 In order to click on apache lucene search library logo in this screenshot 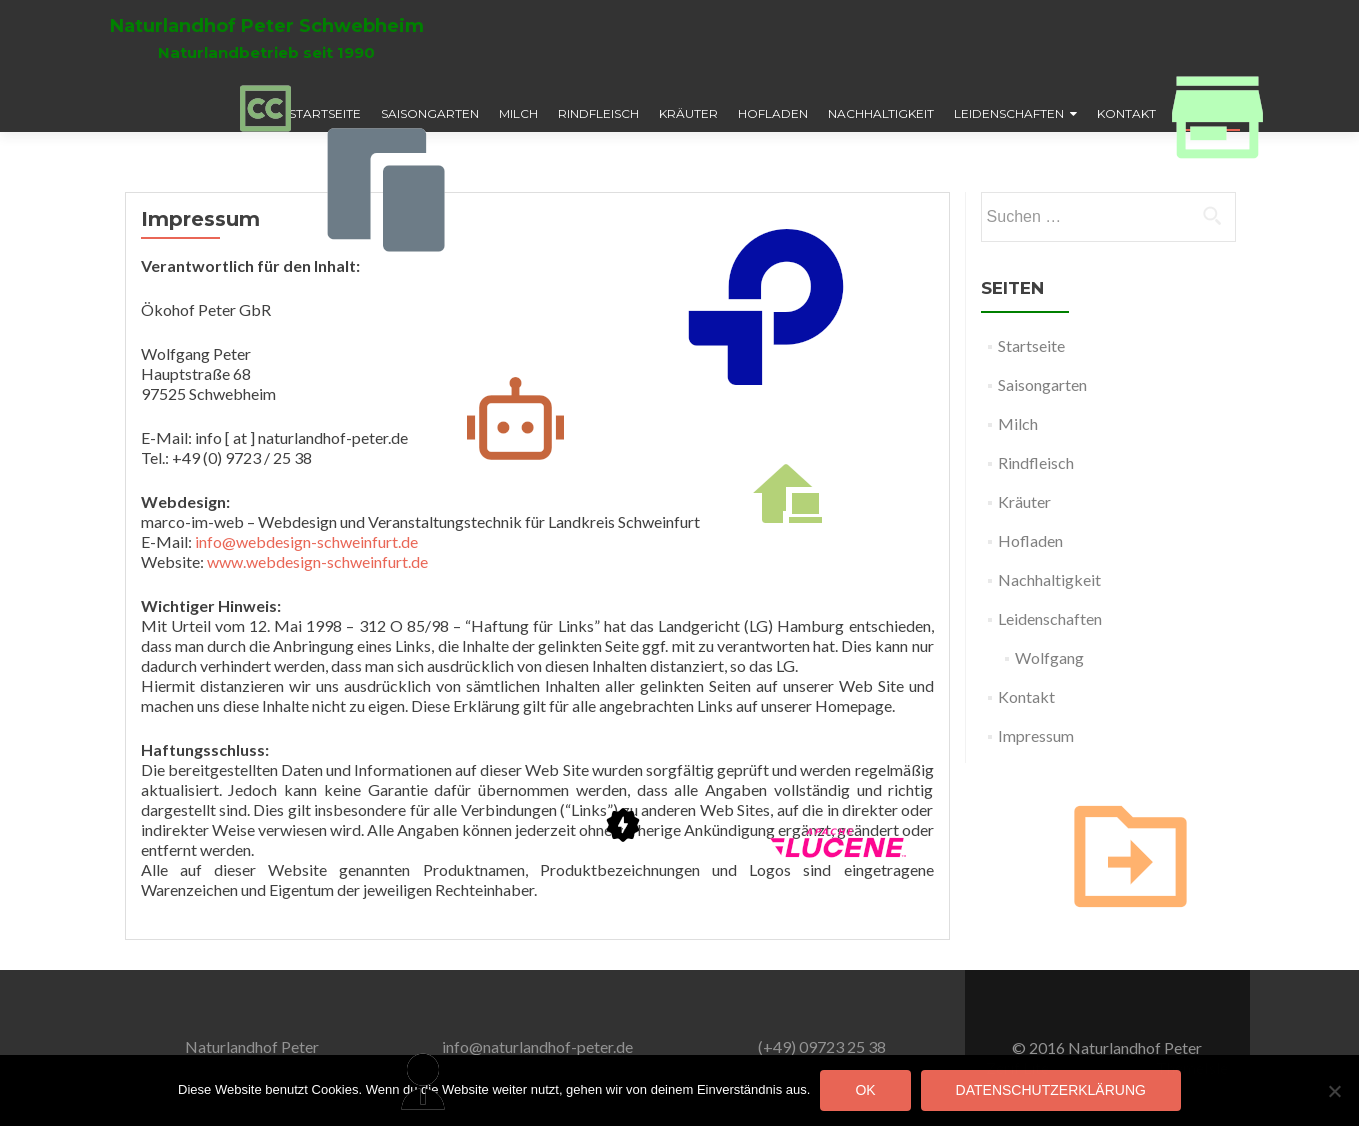, I will do `click(838, 843)`.